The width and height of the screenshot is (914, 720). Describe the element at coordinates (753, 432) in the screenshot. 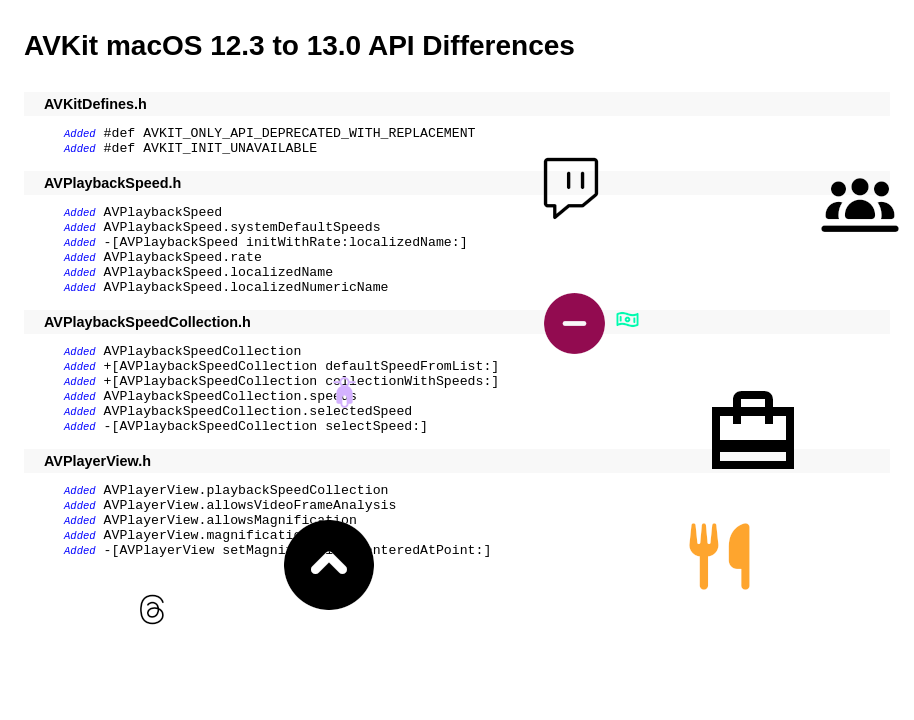

I see `access travel documents or itinerary` at that location.